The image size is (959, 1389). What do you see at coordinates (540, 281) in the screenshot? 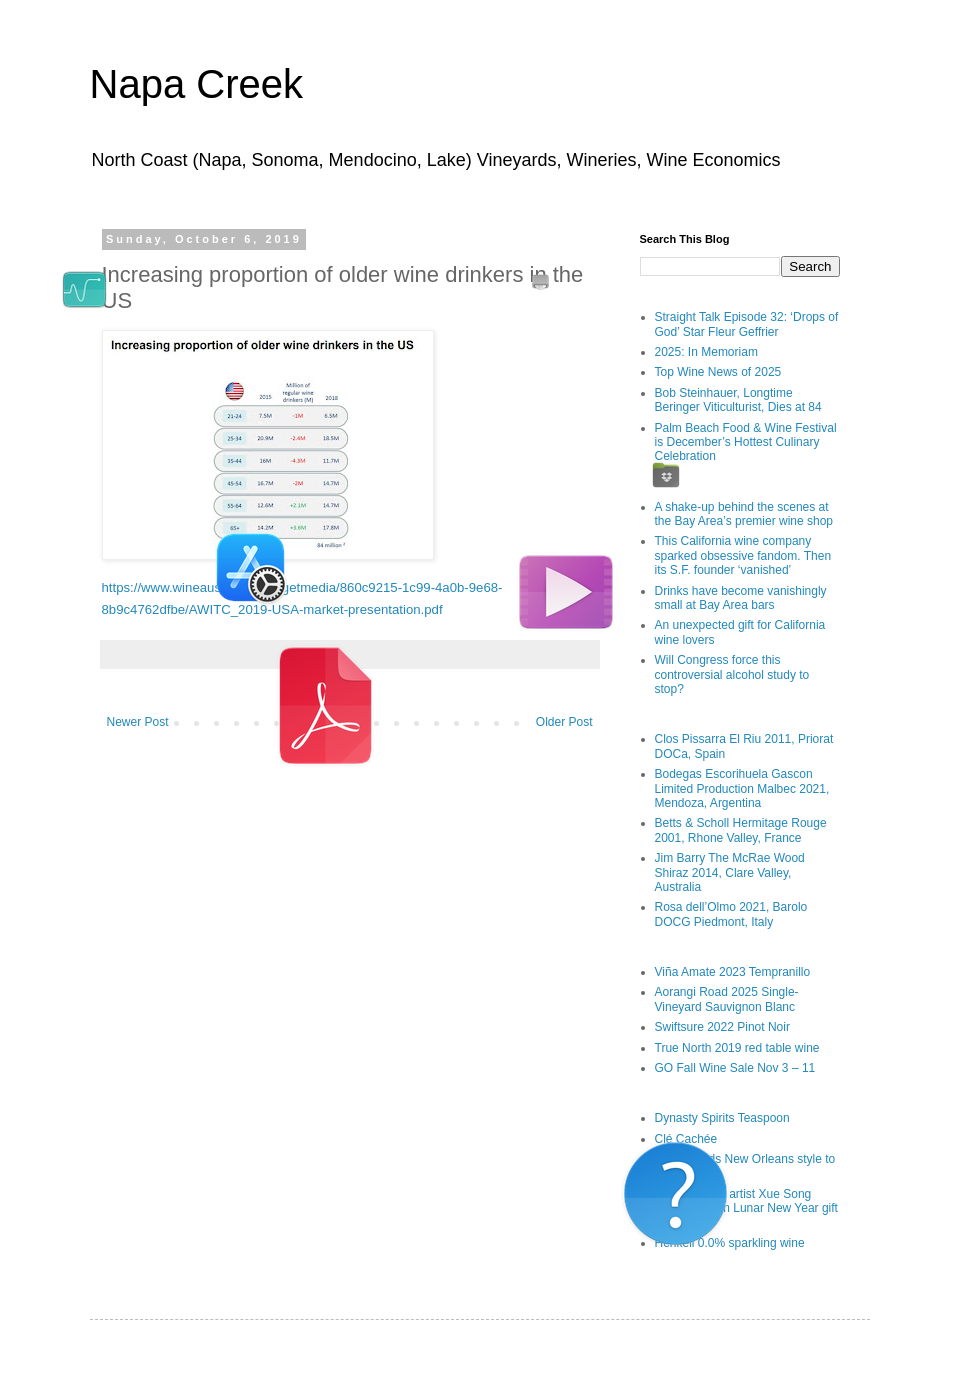
I see `access optical disc drive` at bounding box center [540, 281].